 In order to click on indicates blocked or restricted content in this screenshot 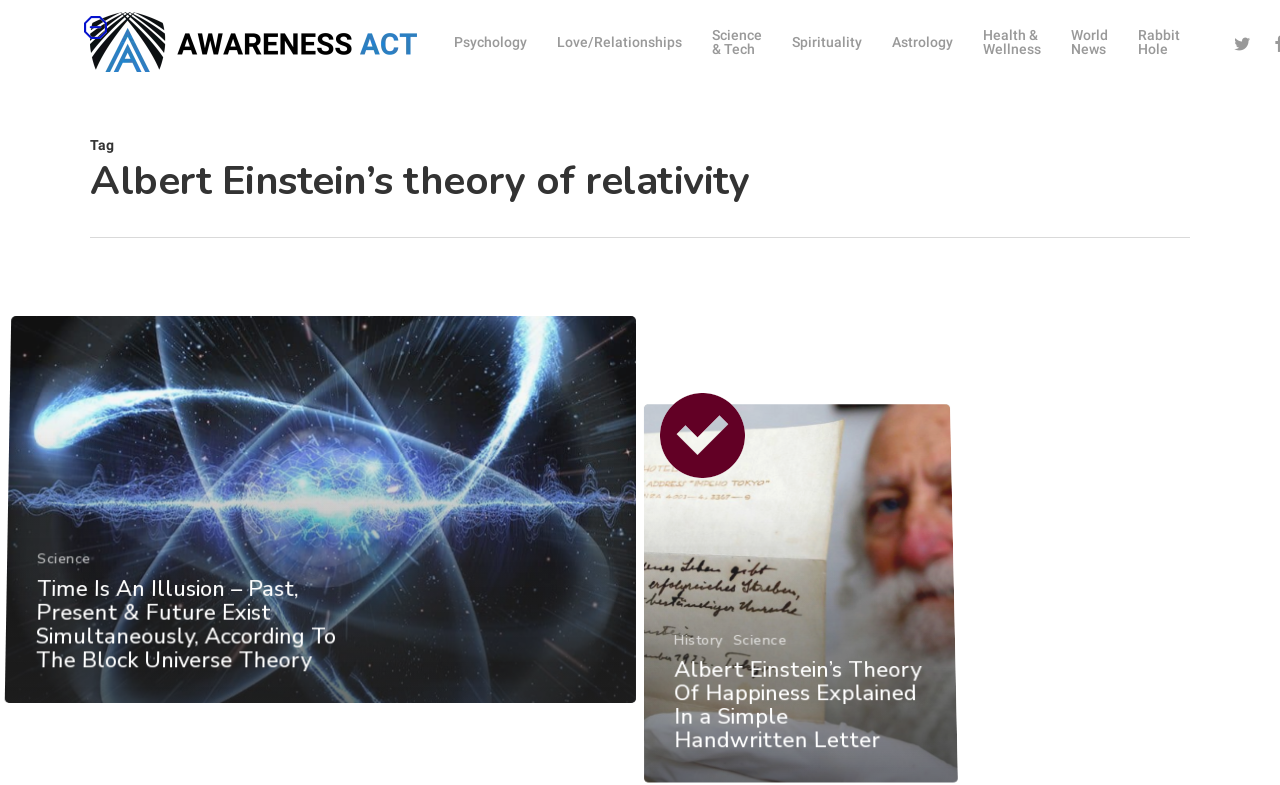, I will do `click(95, 27)`.